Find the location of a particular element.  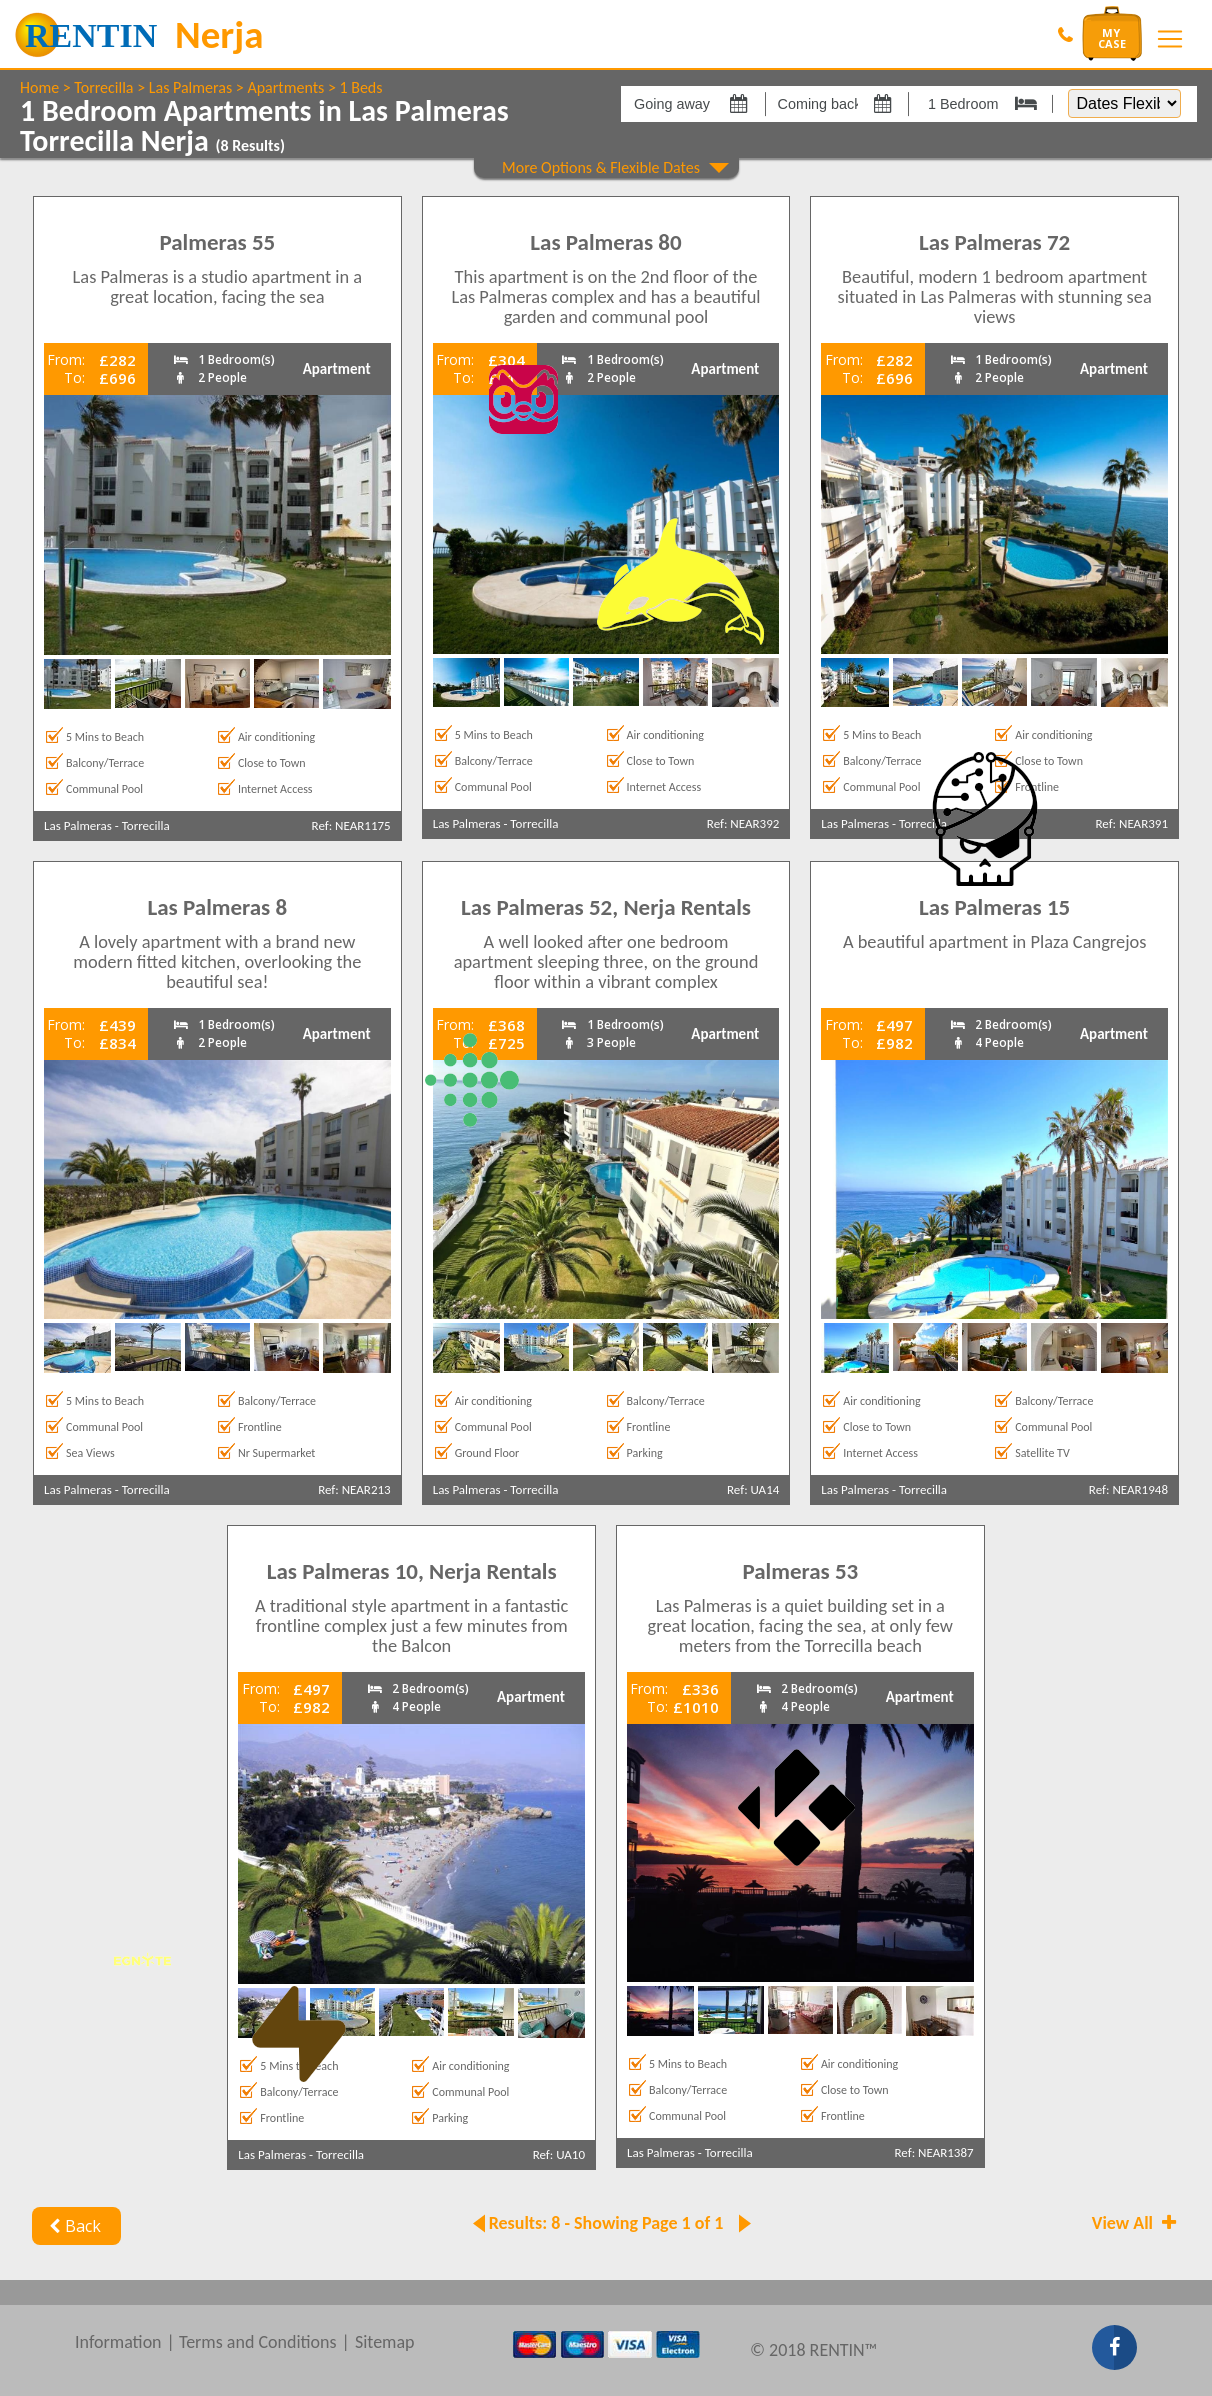

open the duolingo language learning app is located at coordinates (523, 399).